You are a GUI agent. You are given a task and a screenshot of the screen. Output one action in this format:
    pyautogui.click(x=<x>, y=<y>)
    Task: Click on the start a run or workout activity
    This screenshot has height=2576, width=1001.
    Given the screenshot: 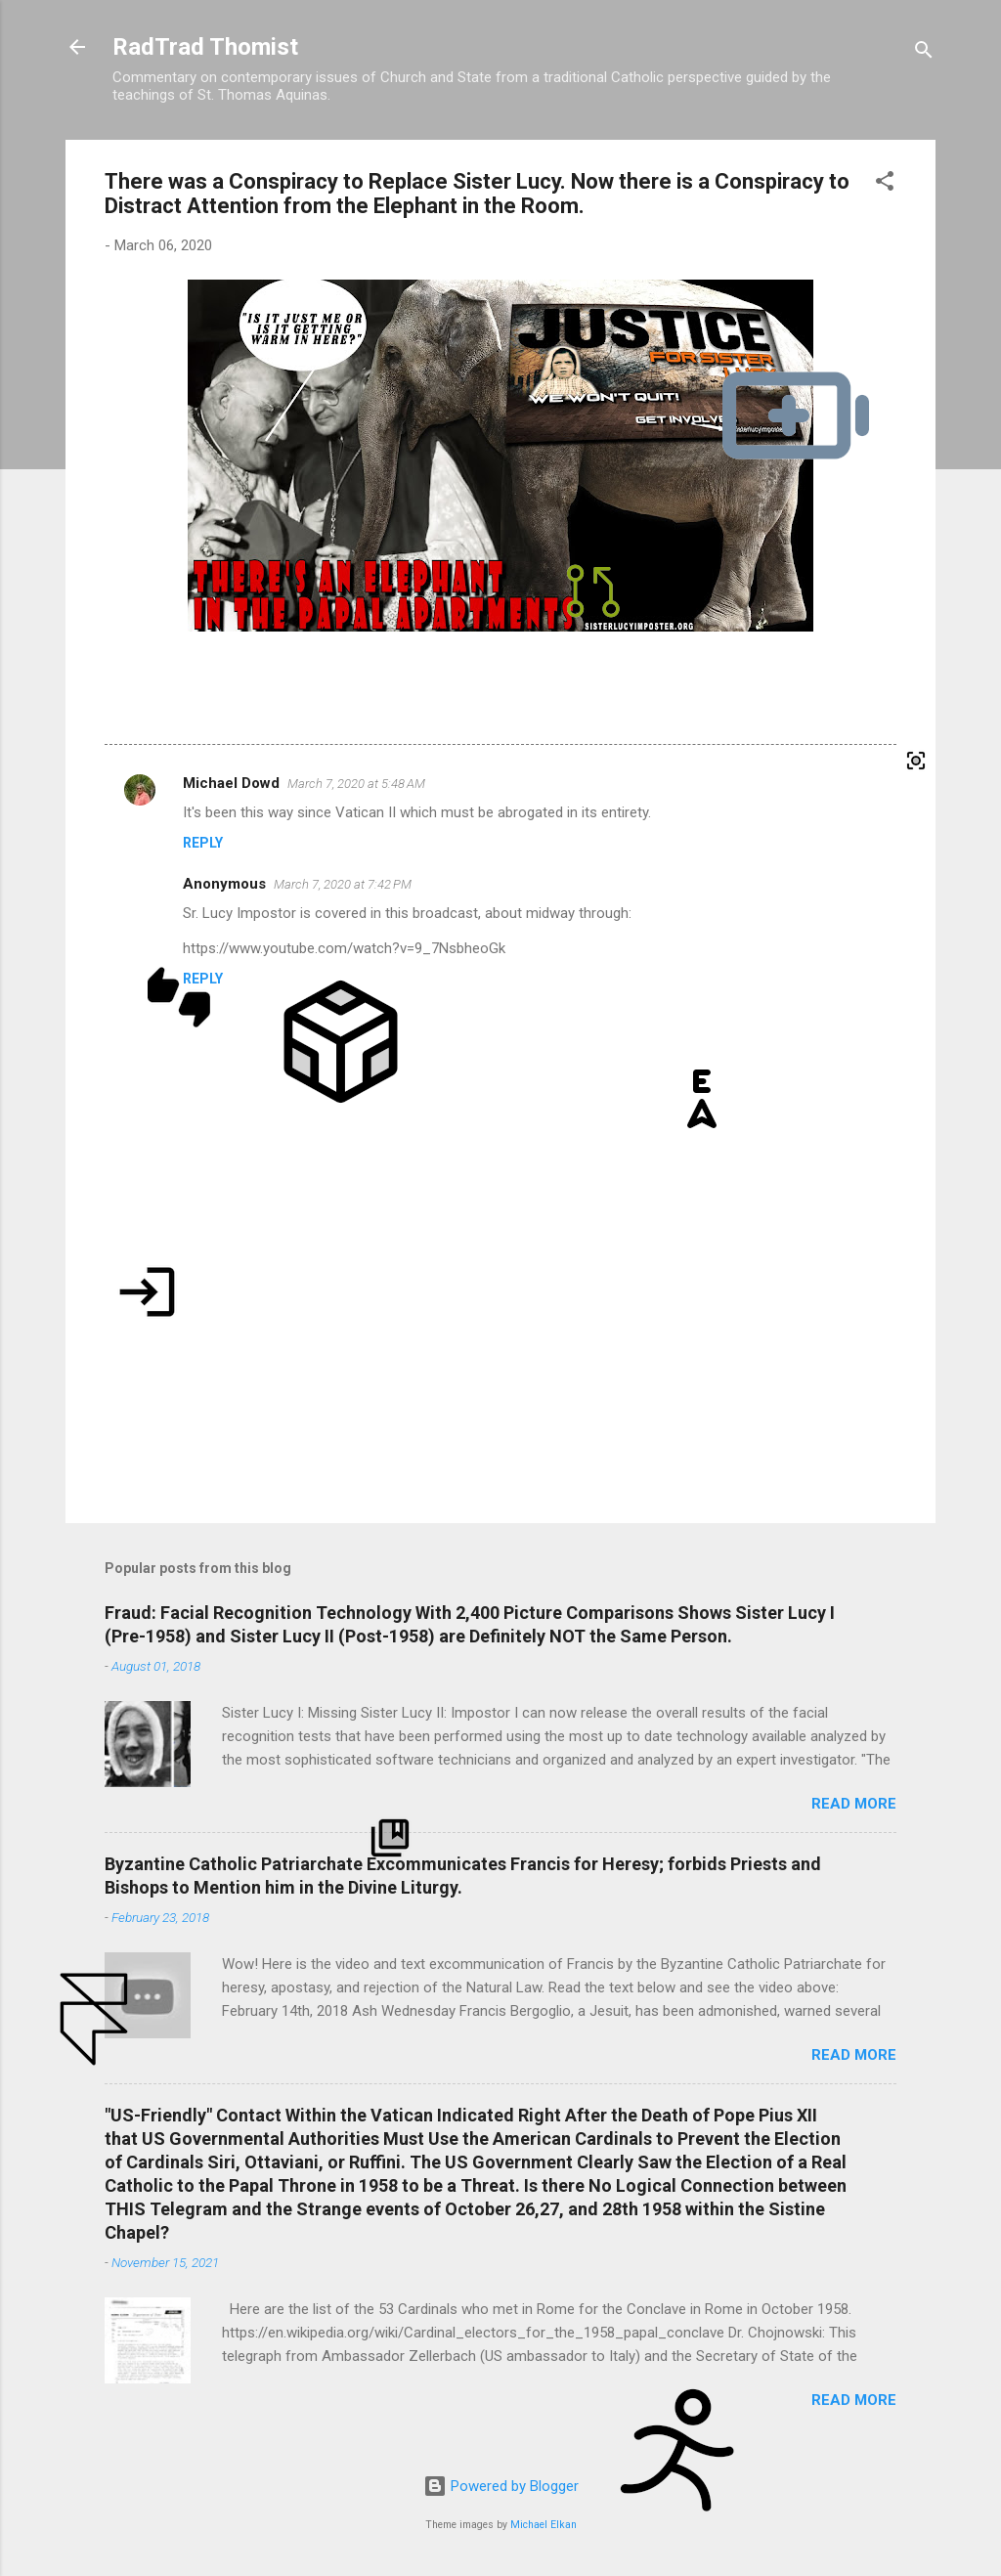 What is the action you would take?
    pyautogui.click(x=679, y=2448)
    